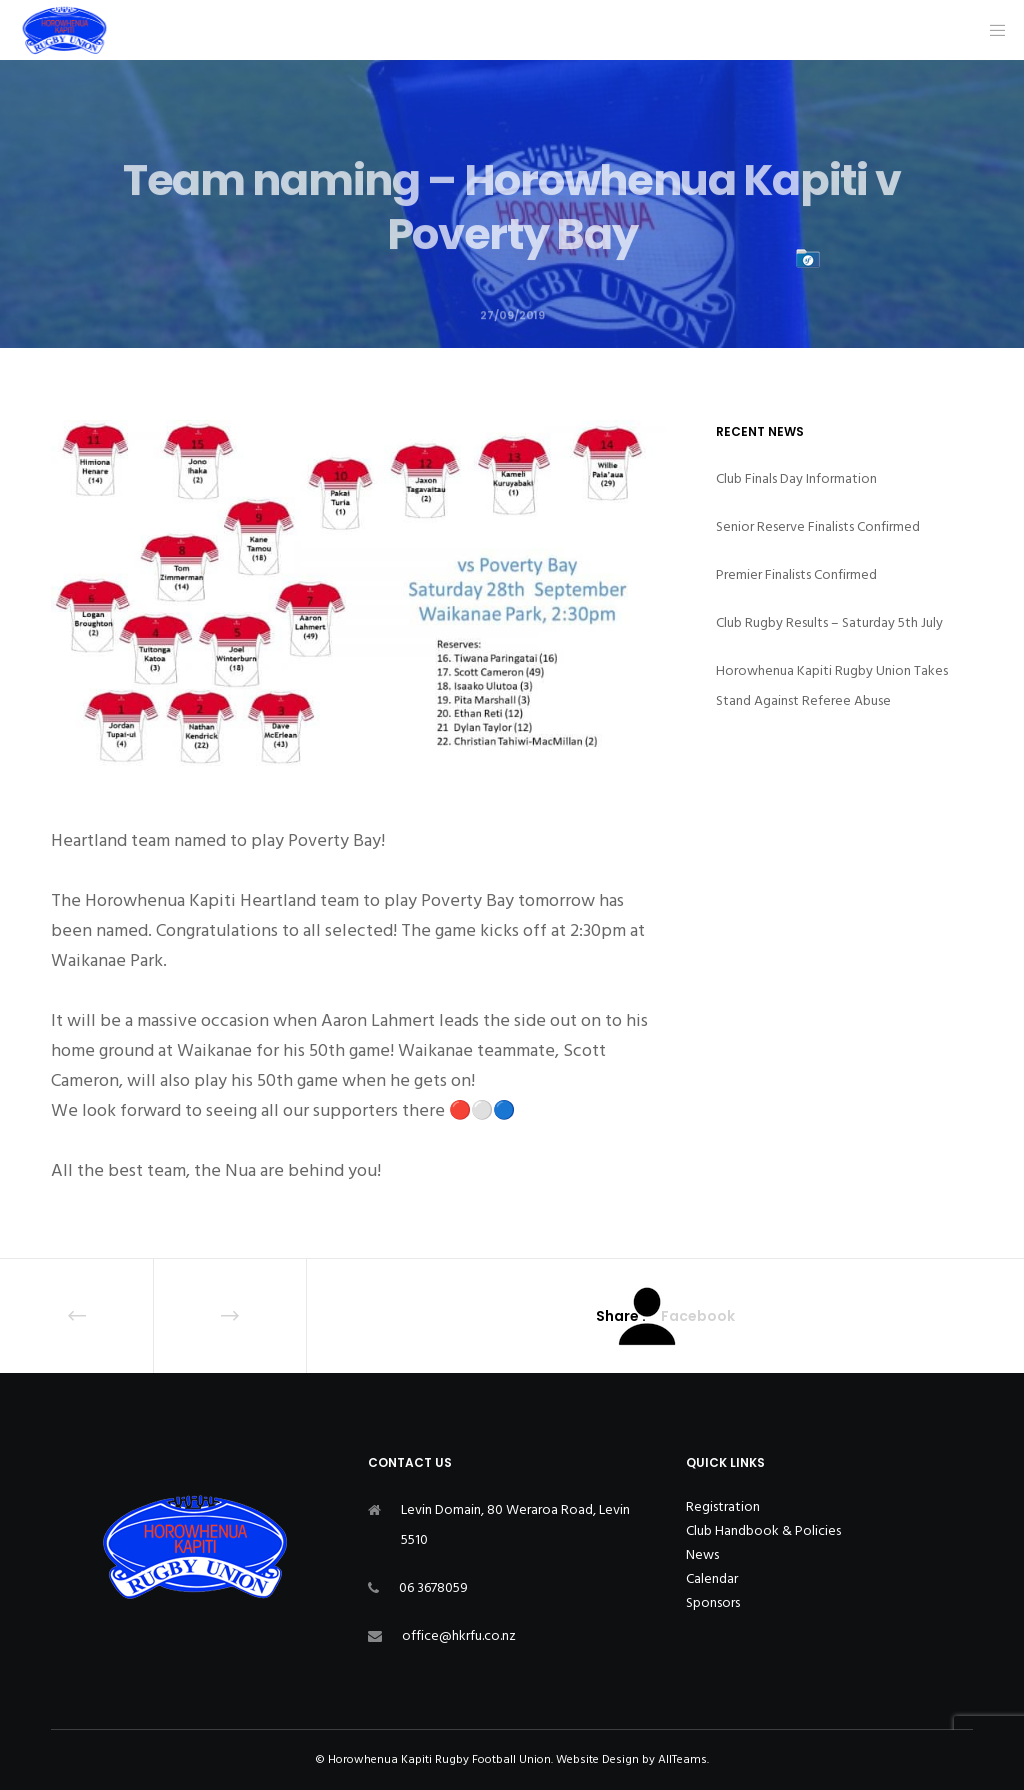 The image size is (1024, 1790). What do you see at coordinates (647, 1316) in the screenshot?
I see `view user profile` at bounding box center [647, 1316].